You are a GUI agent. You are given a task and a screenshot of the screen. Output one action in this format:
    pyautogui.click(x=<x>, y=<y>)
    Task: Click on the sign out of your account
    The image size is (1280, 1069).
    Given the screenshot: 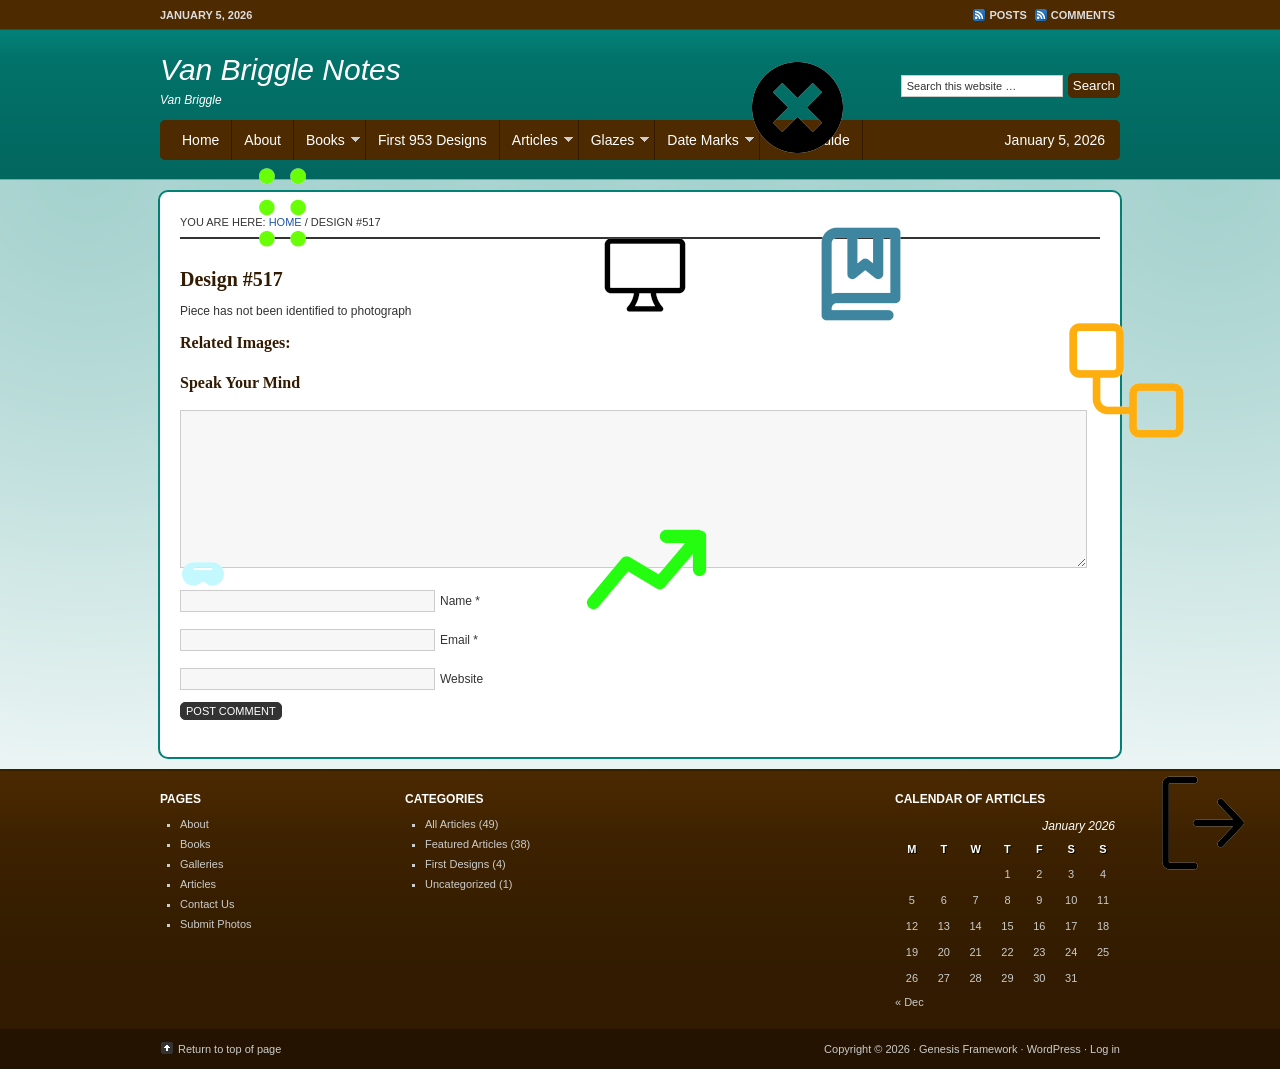 What is the action you would take?
    pyautogui.click(x=1202, y=823)
    